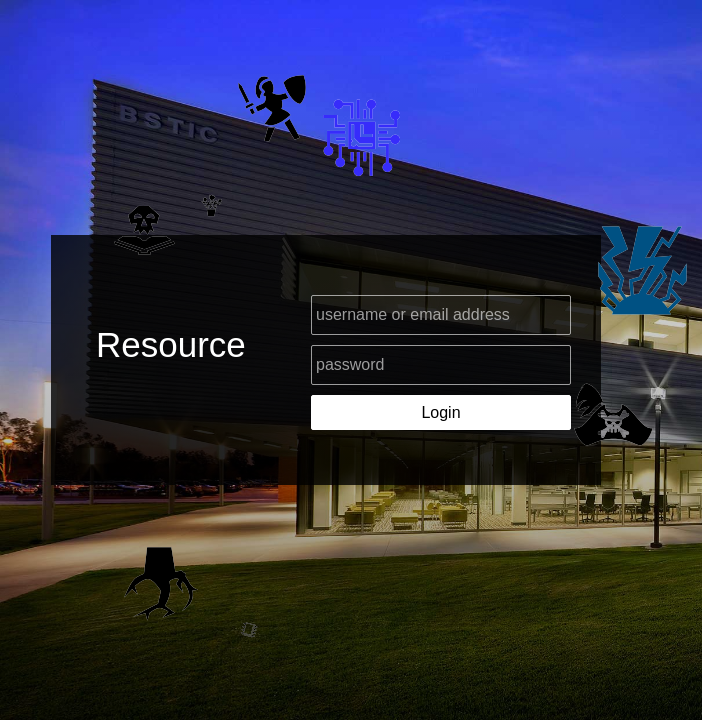 The image size is (702, 720). I want to click on indicates energy discharge or power dispersal, so click(642, 270).